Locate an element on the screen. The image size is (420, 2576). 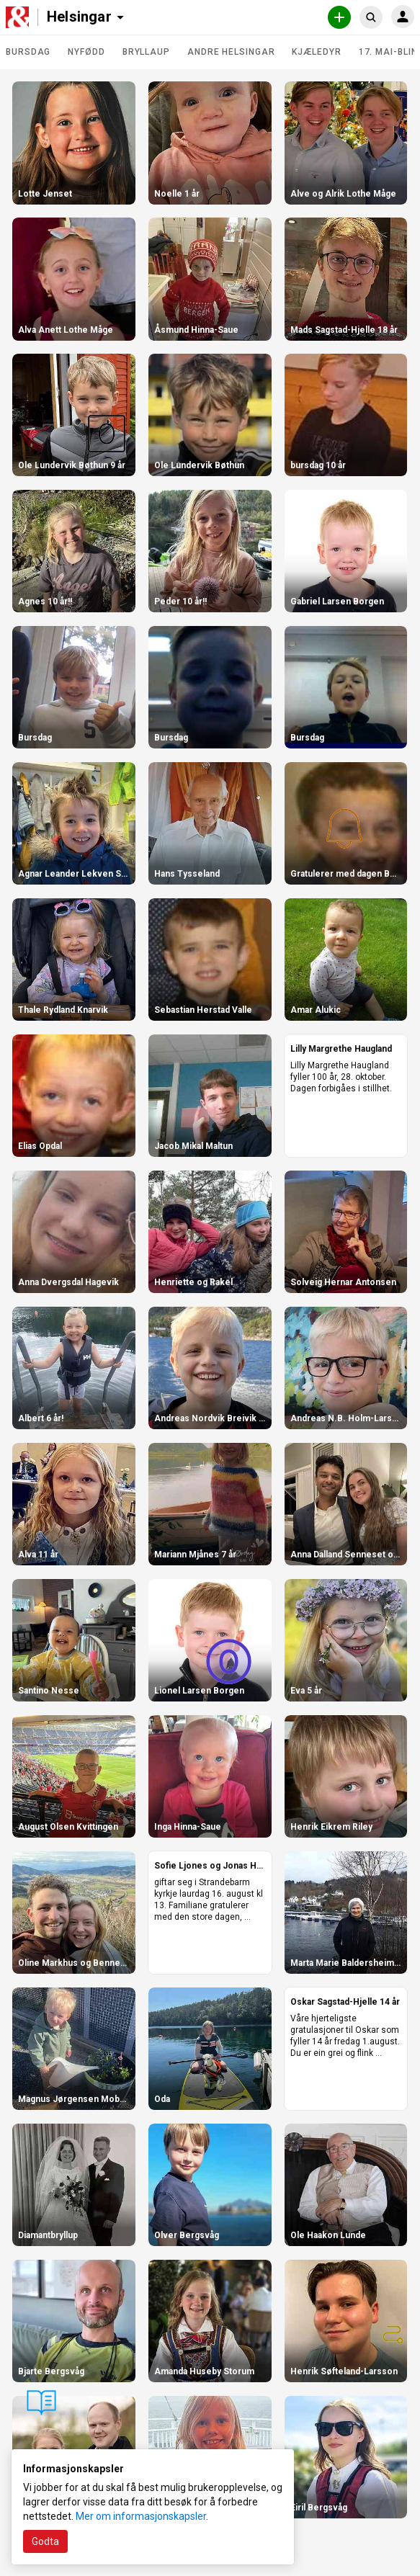
view notifications is located at coordinates (344, 828).